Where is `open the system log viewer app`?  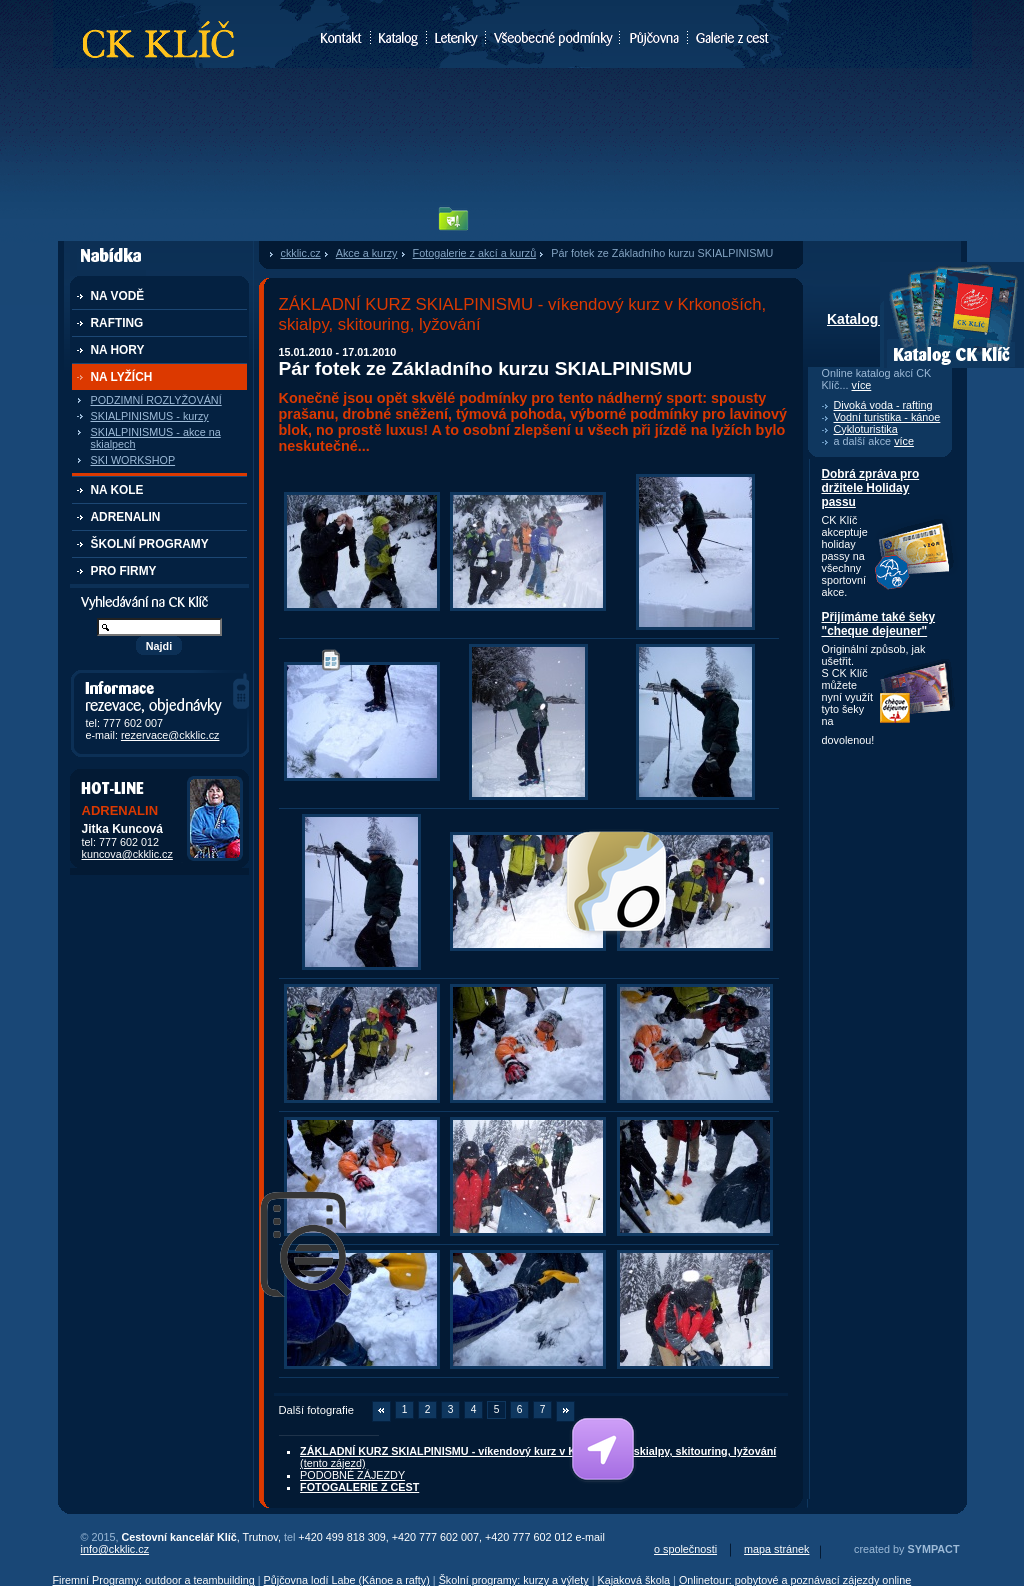 open the system log viewer app is located at coordinates (306, 1244).